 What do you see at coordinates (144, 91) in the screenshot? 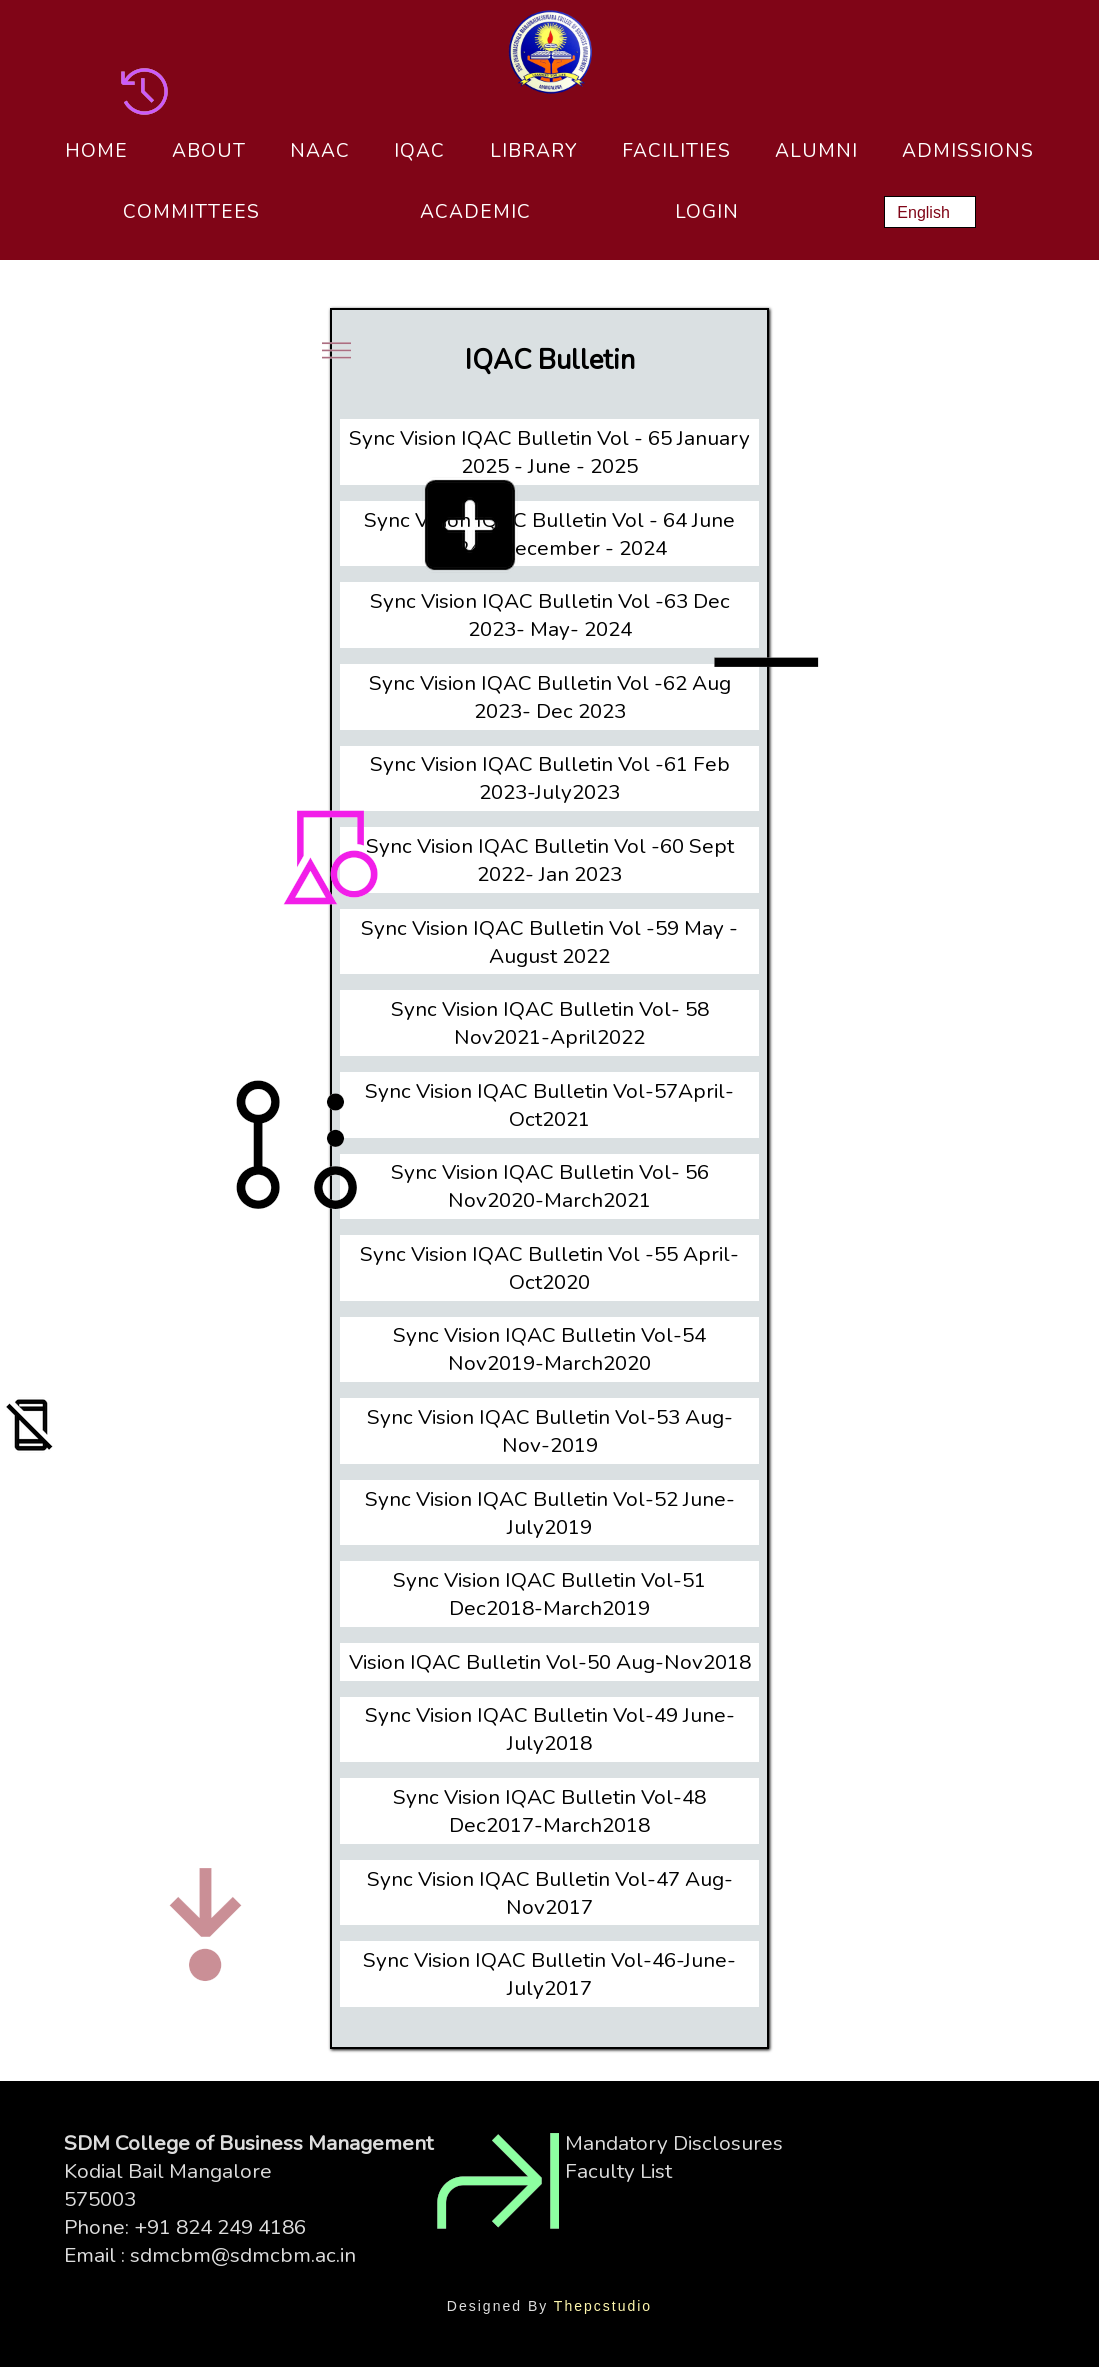
I see `view recent activity or history` at bounding box center [144, 91].